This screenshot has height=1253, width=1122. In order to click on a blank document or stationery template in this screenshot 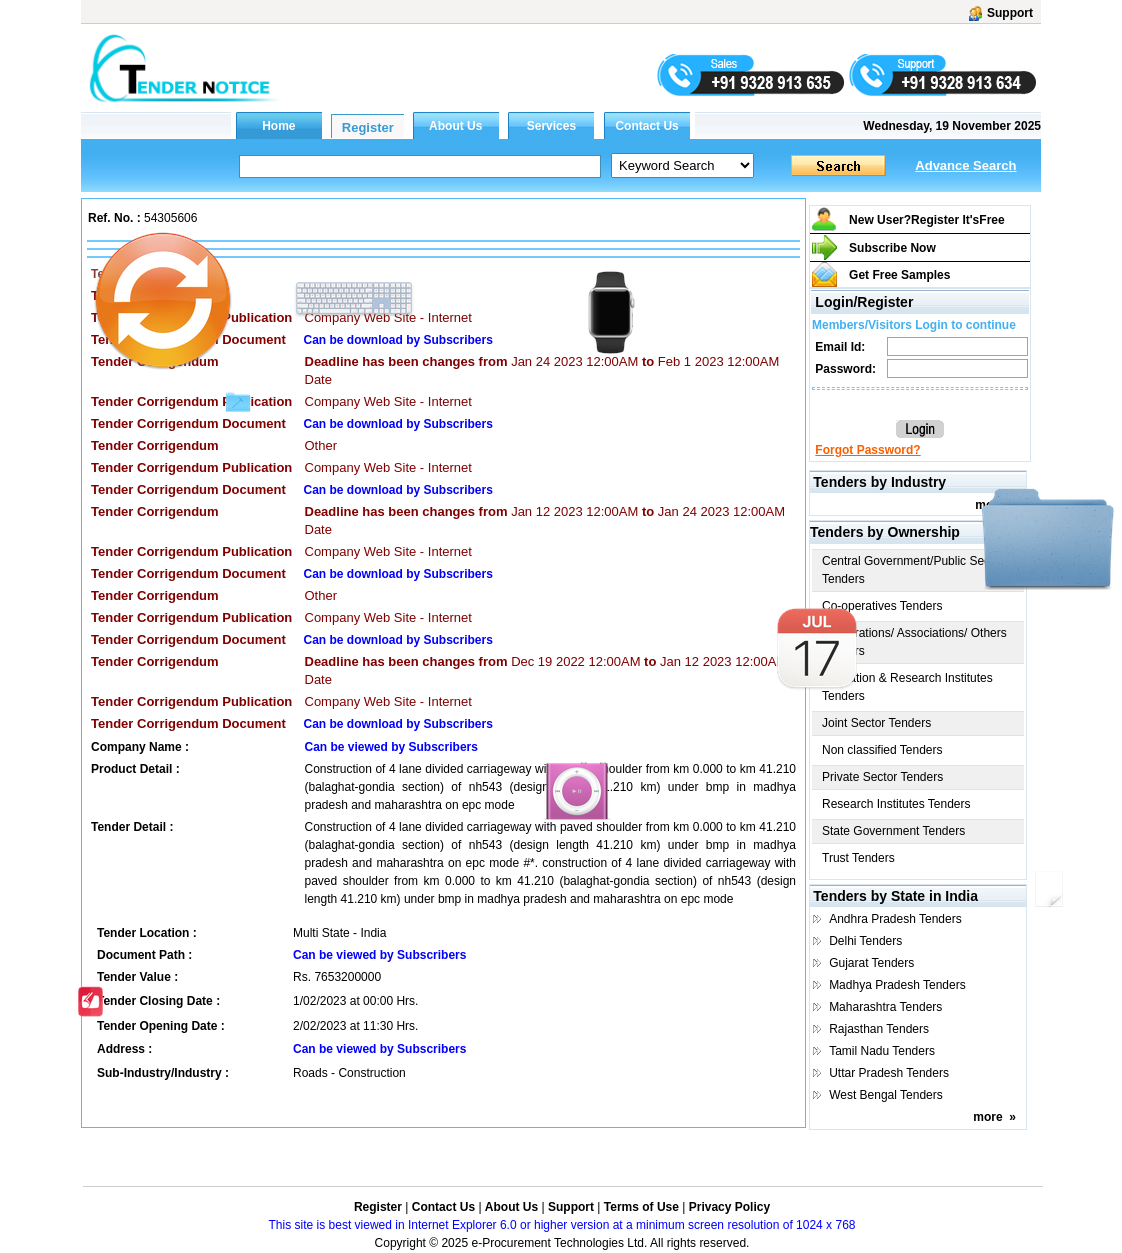, I will do `click(1049, 890)`.